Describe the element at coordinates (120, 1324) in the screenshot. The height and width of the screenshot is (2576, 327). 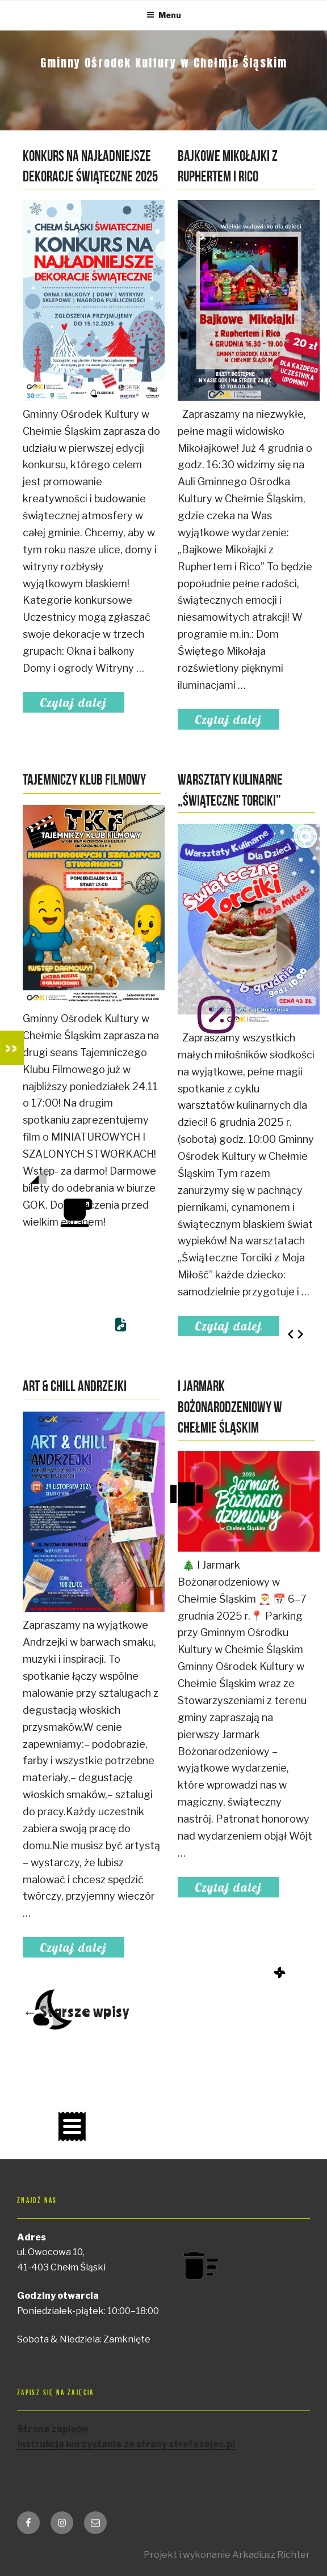
I see `open a vector graphics file` at that location.